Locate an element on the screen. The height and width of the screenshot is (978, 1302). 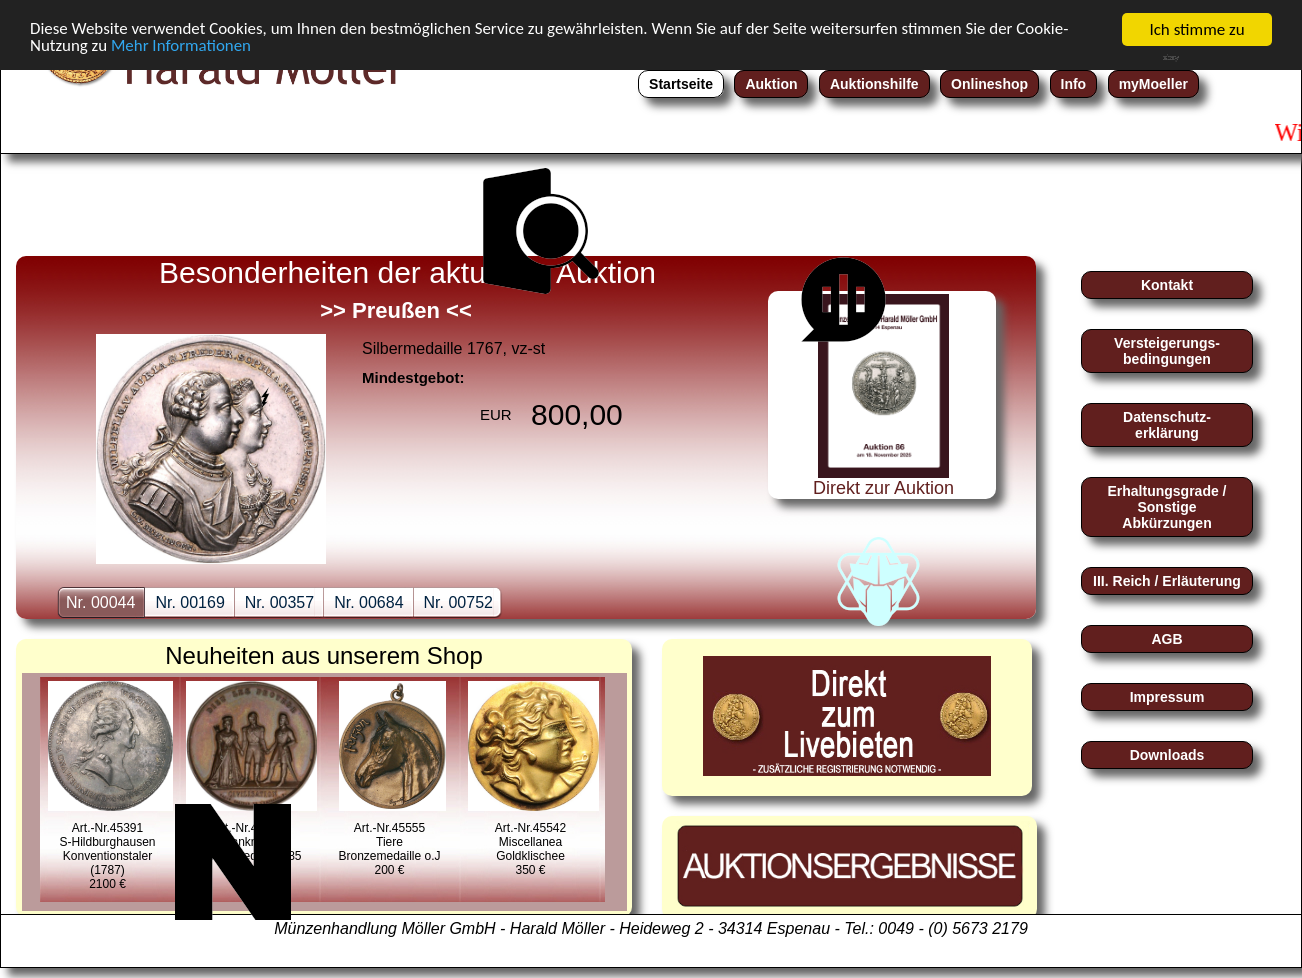
visit primereact component library website is located at coordinates (878, 581).